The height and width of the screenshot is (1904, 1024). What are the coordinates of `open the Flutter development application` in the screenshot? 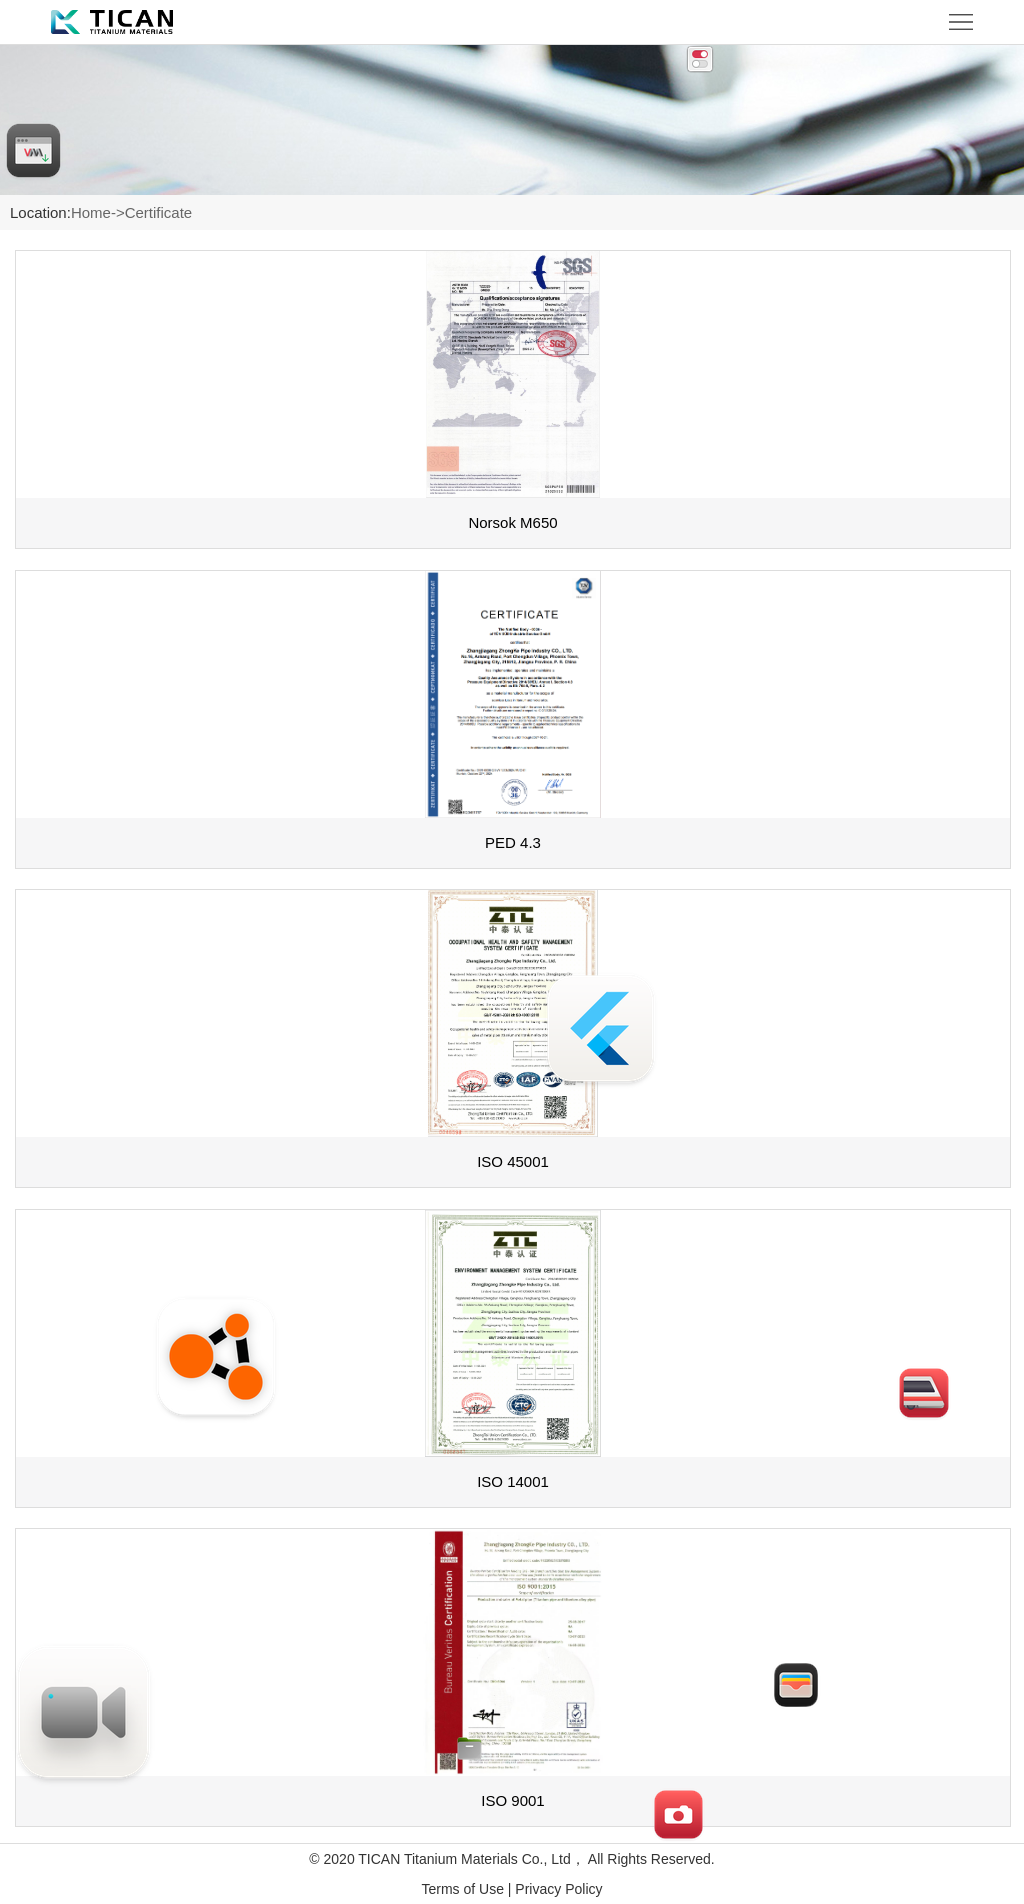 It's located at (600, 1028).